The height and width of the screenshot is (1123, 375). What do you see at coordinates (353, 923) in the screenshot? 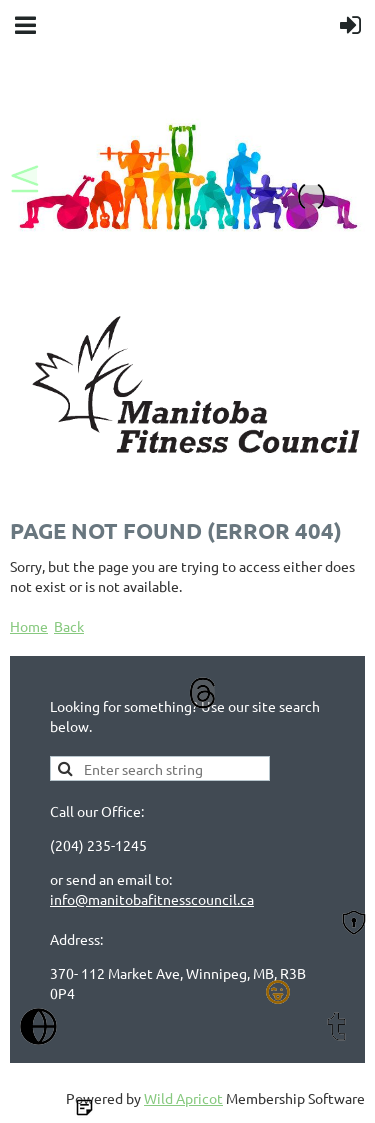
I see `access security or privacy settings` at bounding box center [353, 923].